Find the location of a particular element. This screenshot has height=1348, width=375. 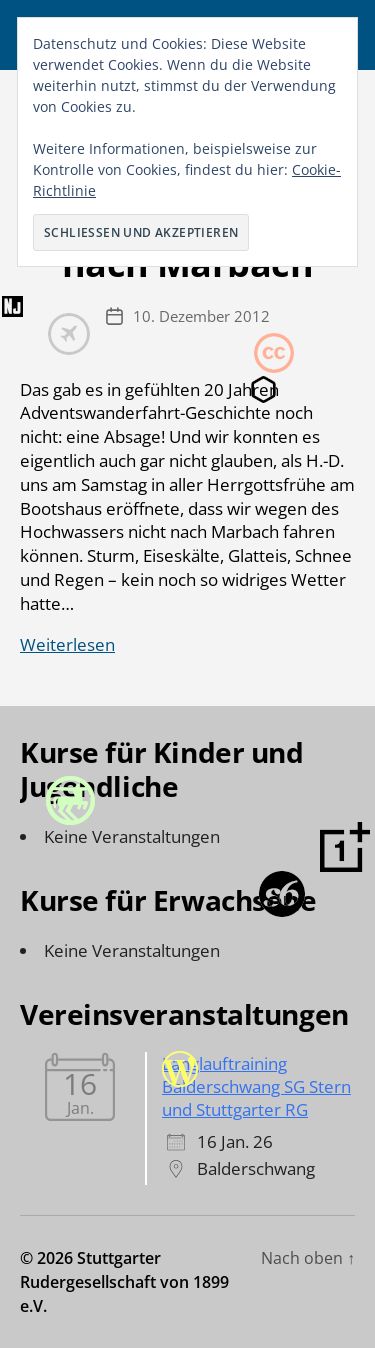

open the WordPress app is located at coordinates (180, 1069).